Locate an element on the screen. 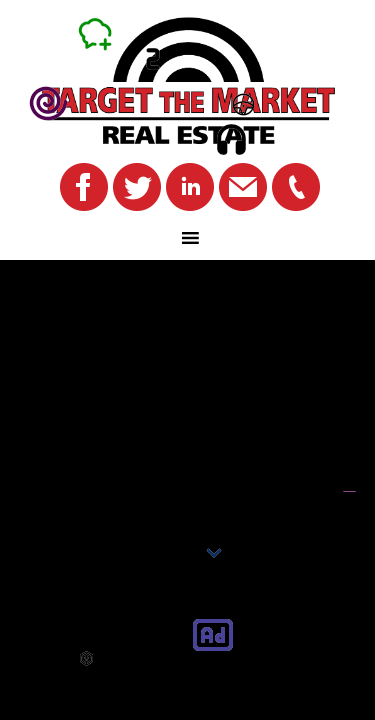  access audio or music player is located at coordinates (231, 140).